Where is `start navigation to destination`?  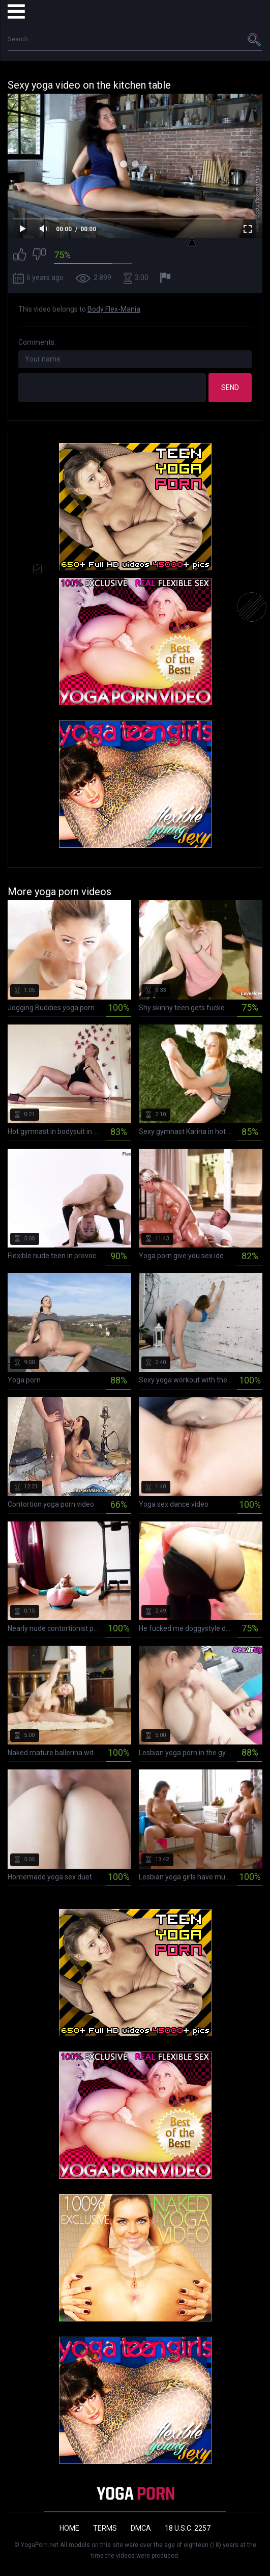
start navigation to destination is located at coordinates (192, 242).